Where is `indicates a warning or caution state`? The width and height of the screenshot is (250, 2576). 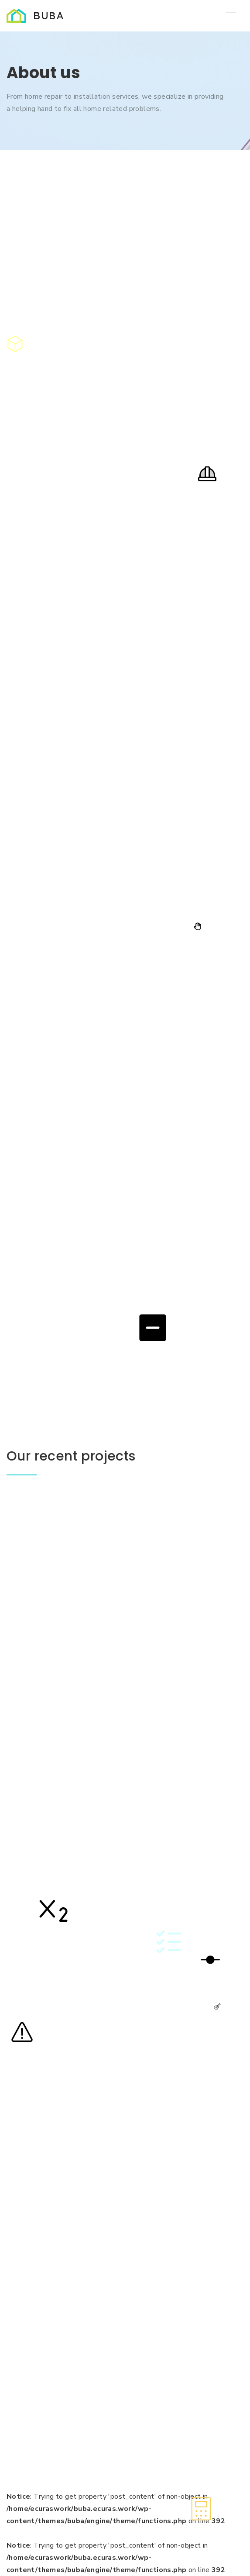
indicates a warning or caution state is located at coordinates (22, 2032).